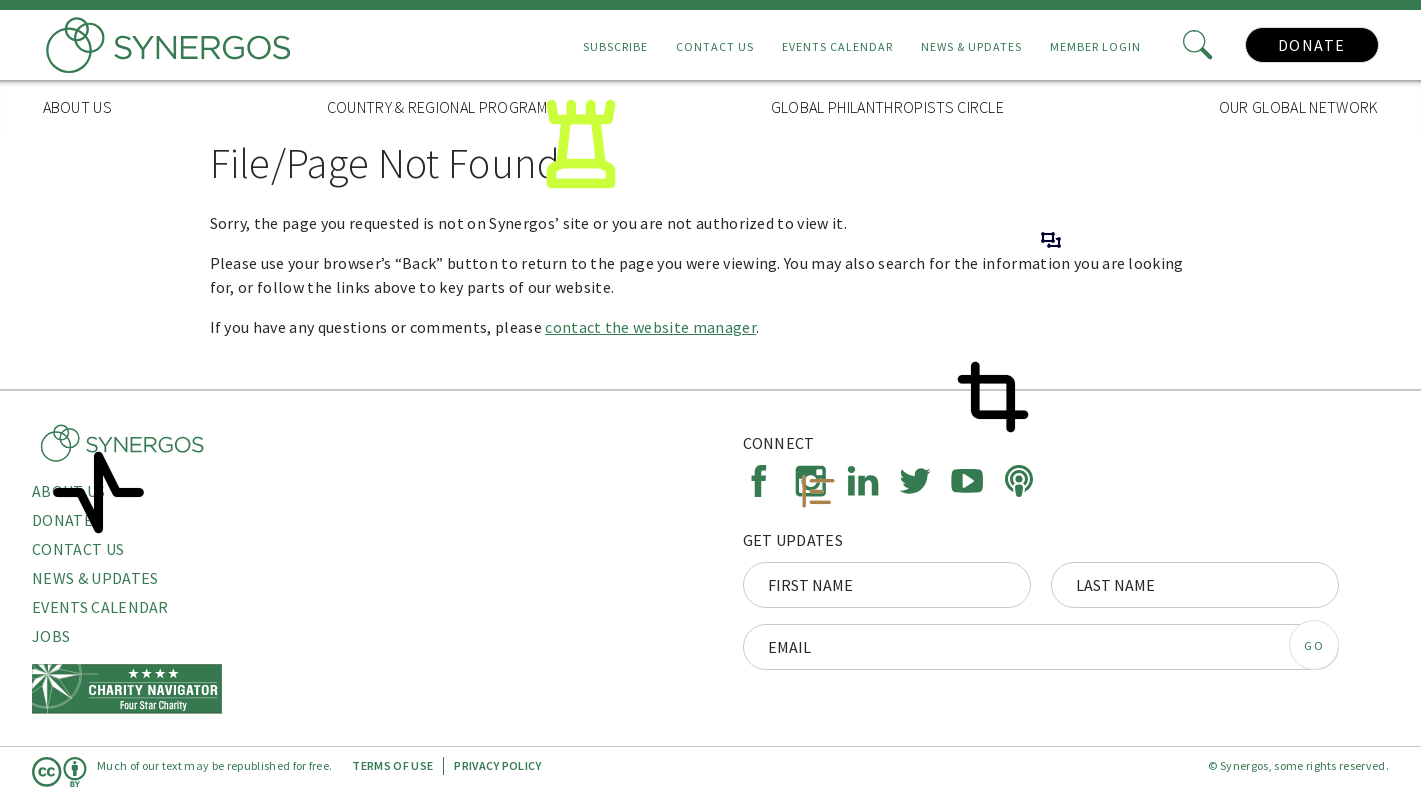 The width and height of the screenshot is (1421, 802). I want to click on adjust sawtooth wave settings in audio editor, so click(98, 492).